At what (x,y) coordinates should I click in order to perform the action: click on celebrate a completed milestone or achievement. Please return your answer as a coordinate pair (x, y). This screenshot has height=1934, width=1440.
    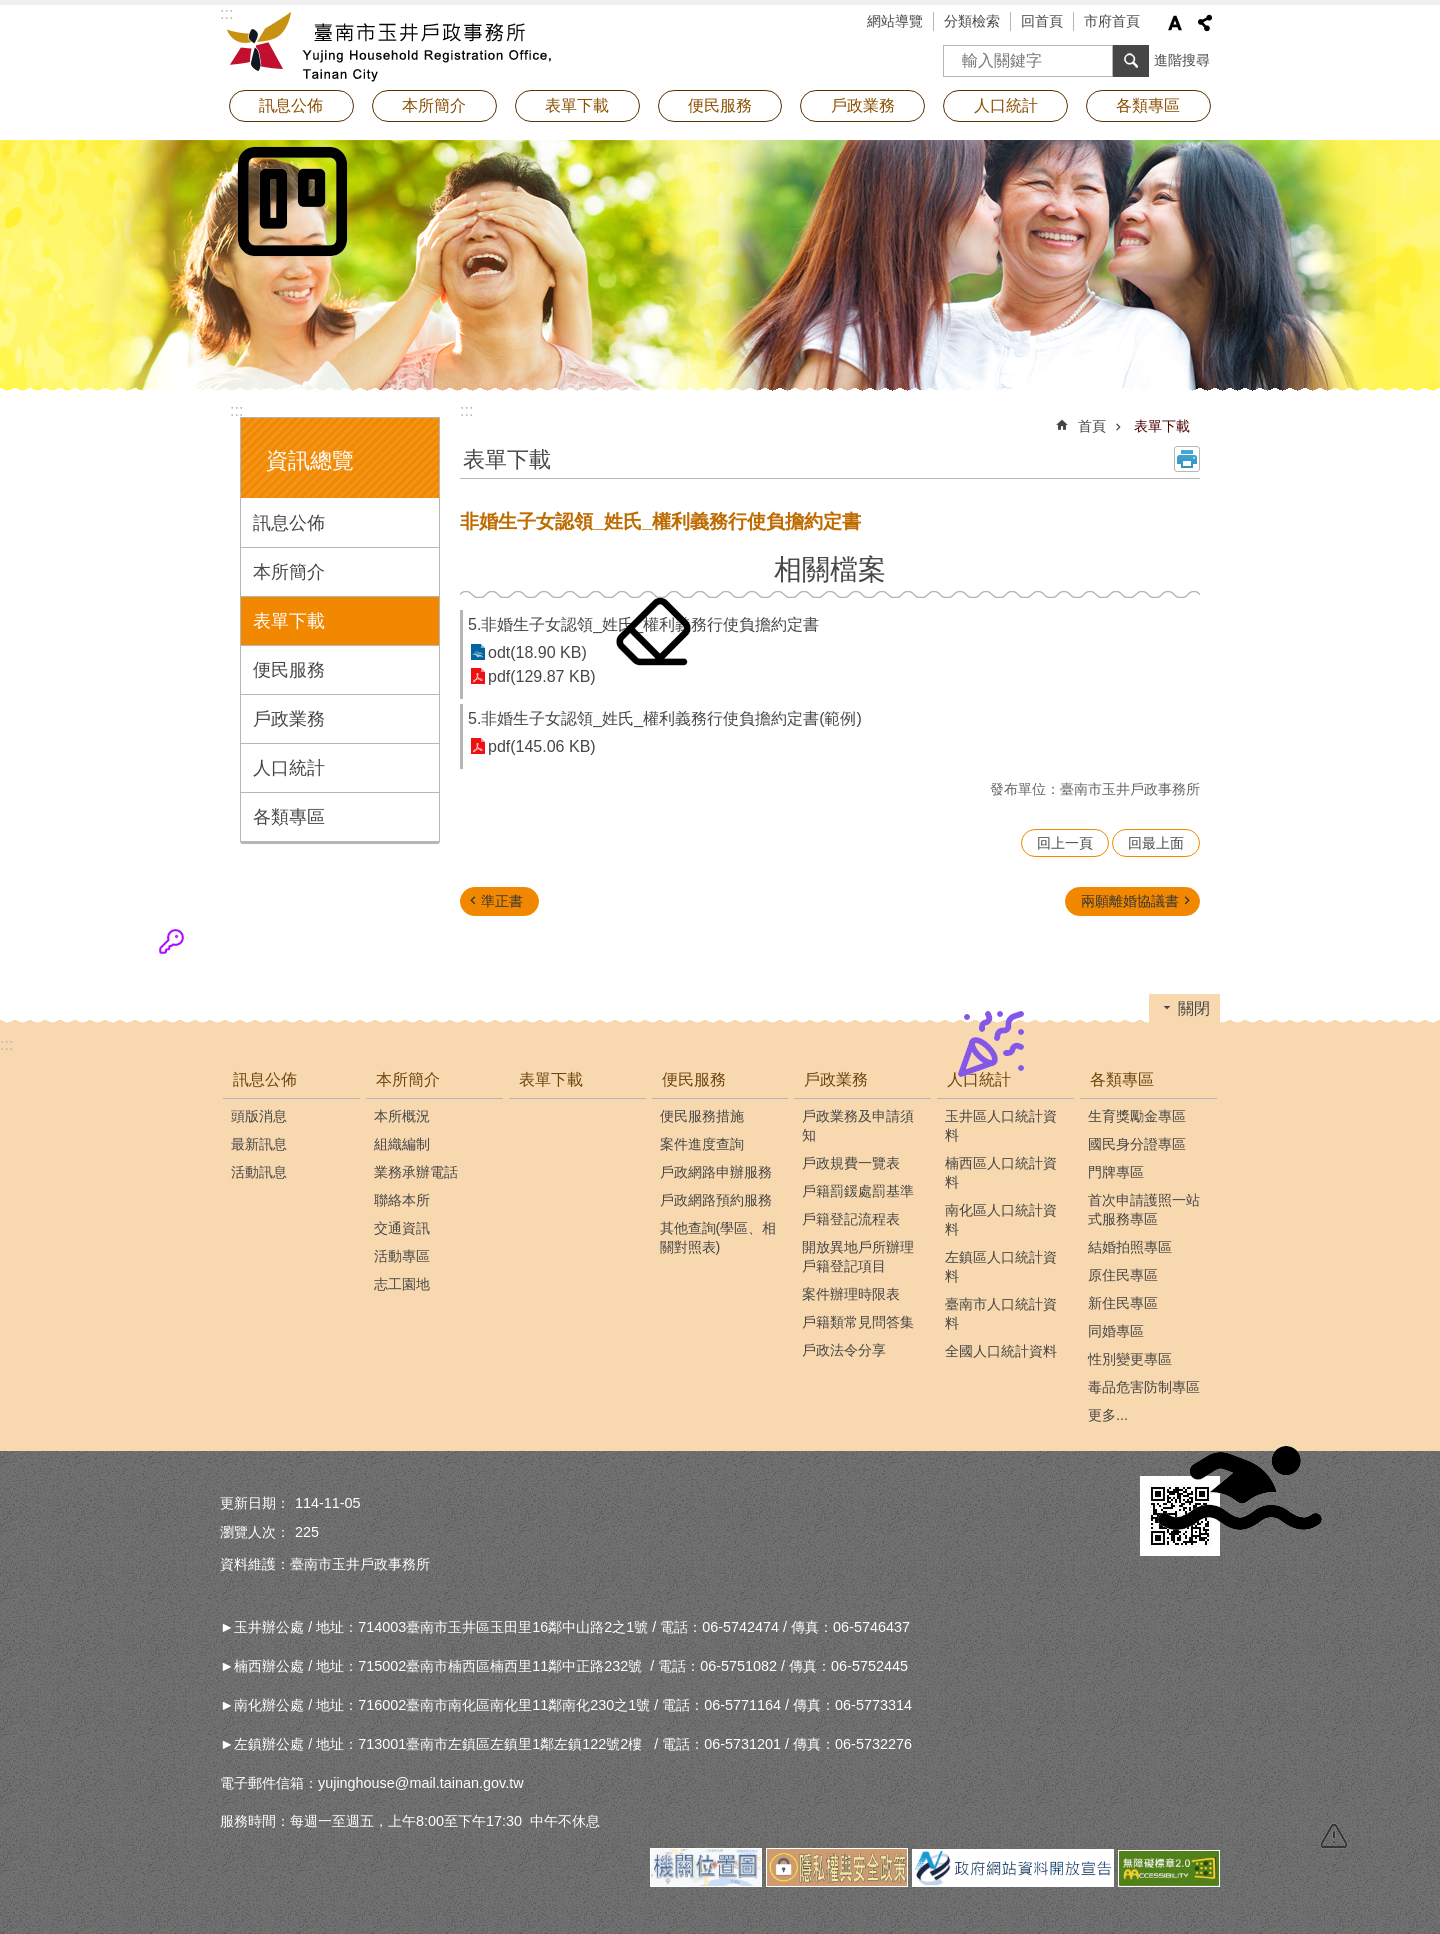
    Looking at the image, I should click on (991, 1044).